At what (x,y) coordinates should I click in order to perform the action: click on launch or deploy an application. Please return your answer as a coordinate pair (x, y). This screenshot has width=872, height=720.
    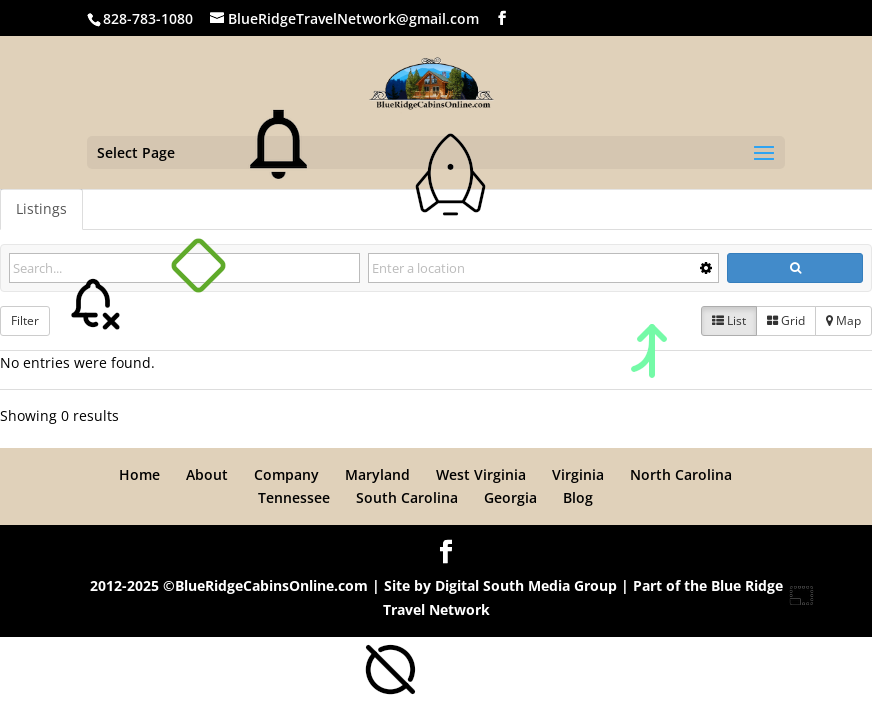
    Looking at the image, I should click on (450, 177).